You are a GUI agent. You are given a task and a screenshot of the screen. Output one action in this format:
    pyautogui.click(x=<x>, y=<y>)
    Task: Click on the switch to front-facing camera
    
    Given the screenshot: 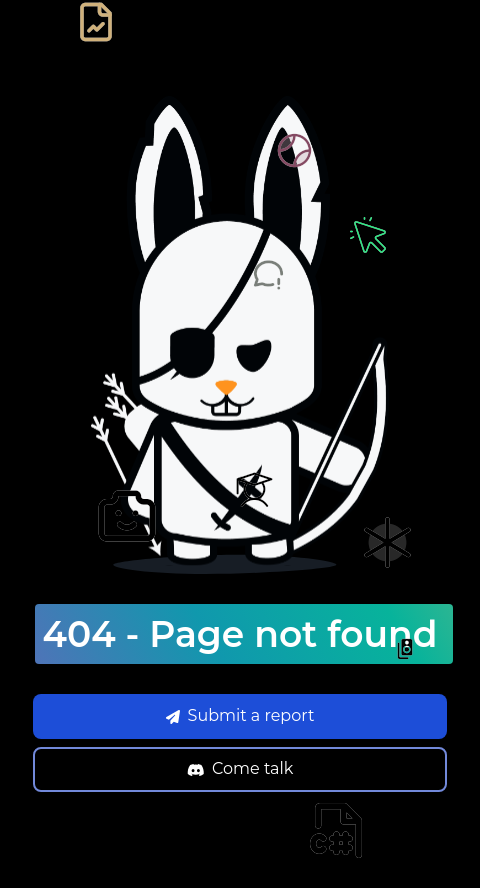 What is the action you would take?
    pyautogui.click(x=127, y=516)
    